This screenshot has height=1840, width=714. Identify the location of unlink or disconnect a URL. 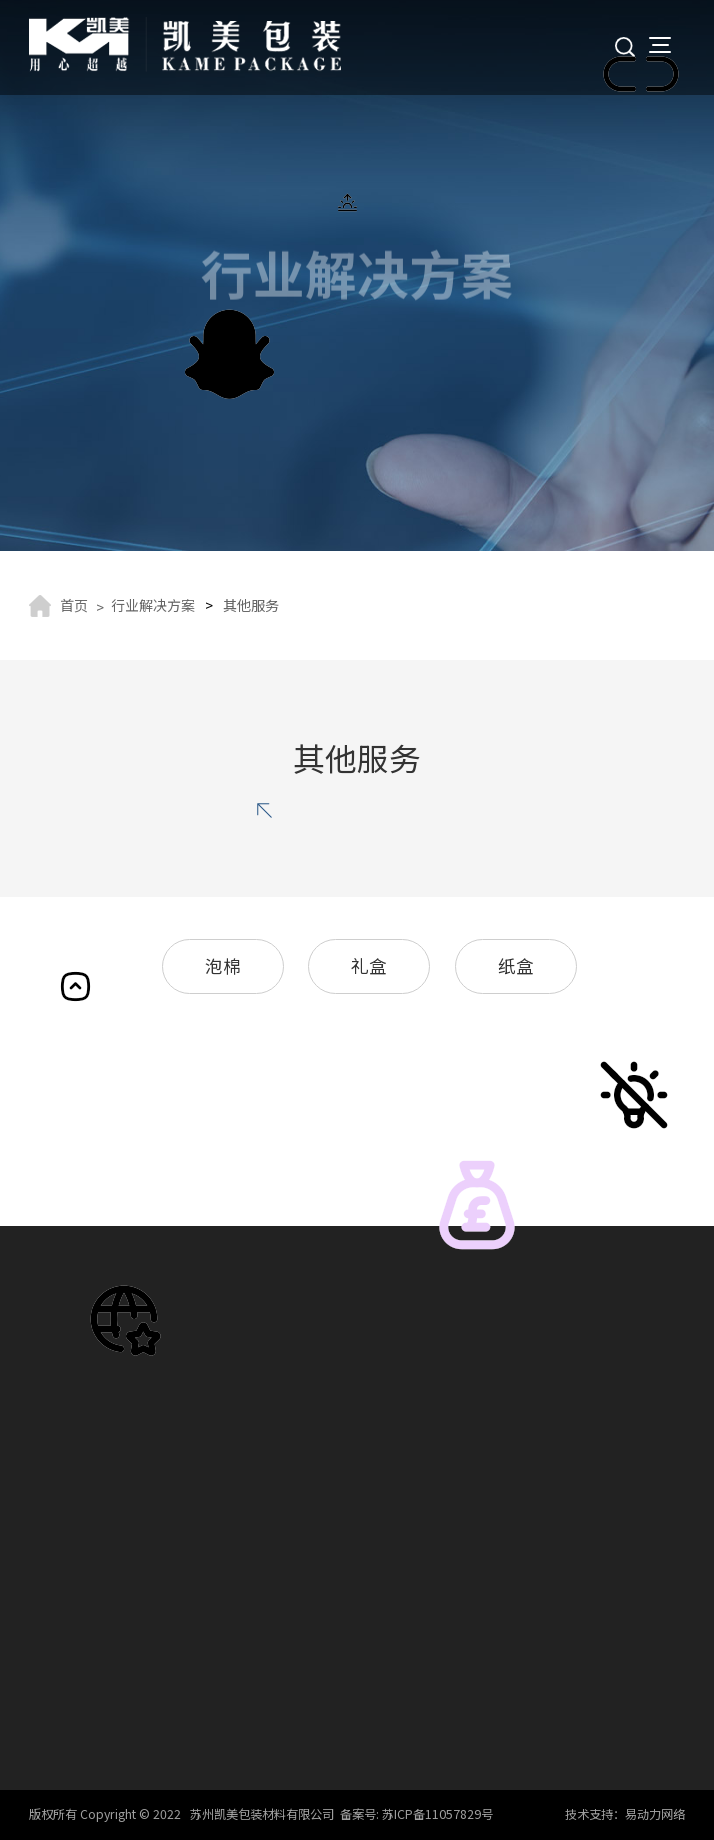
(641, 74).